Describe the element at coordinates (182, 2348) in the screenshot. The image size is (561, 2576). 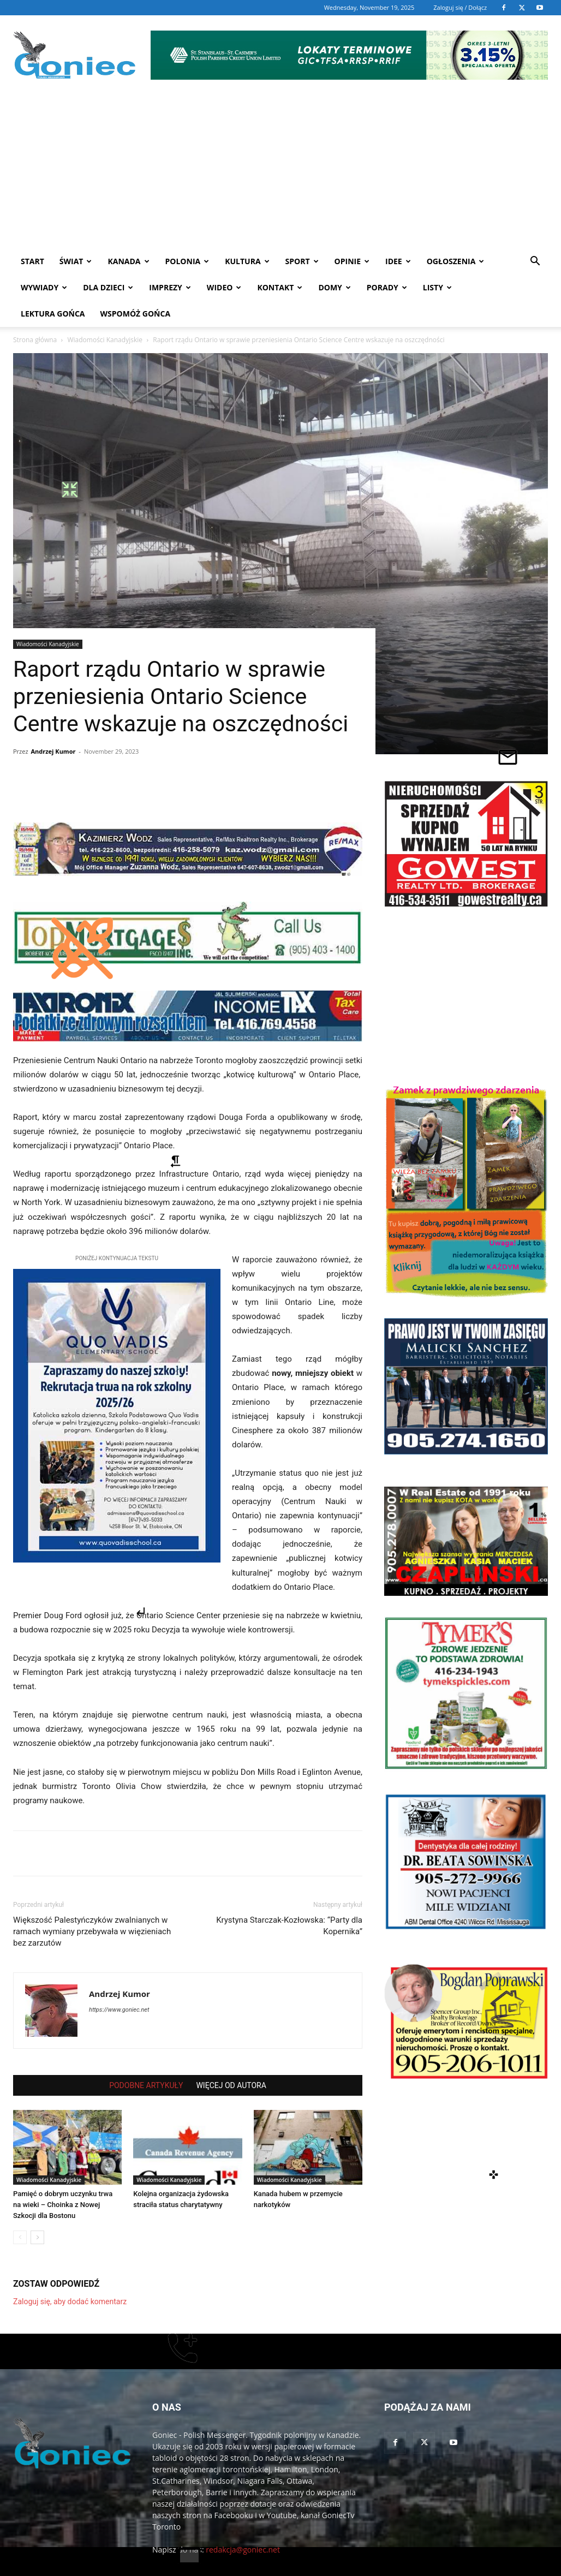
I see `add a new contact to your phone` at that location.